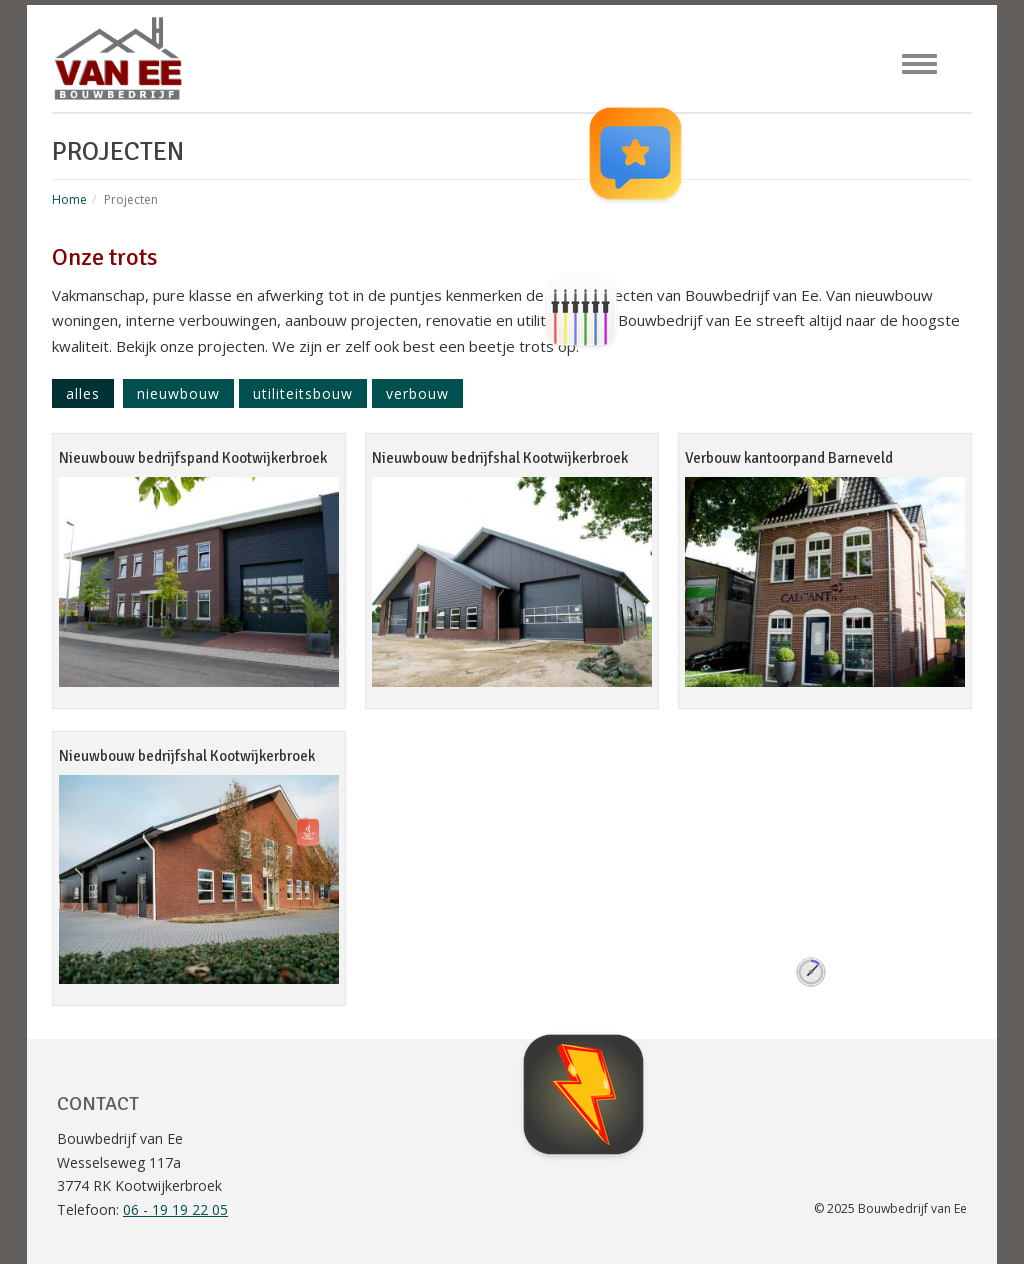  Describe the element at coordinates (811, 972) in the screenshot. I see `open sysprof system profiler` at that location.